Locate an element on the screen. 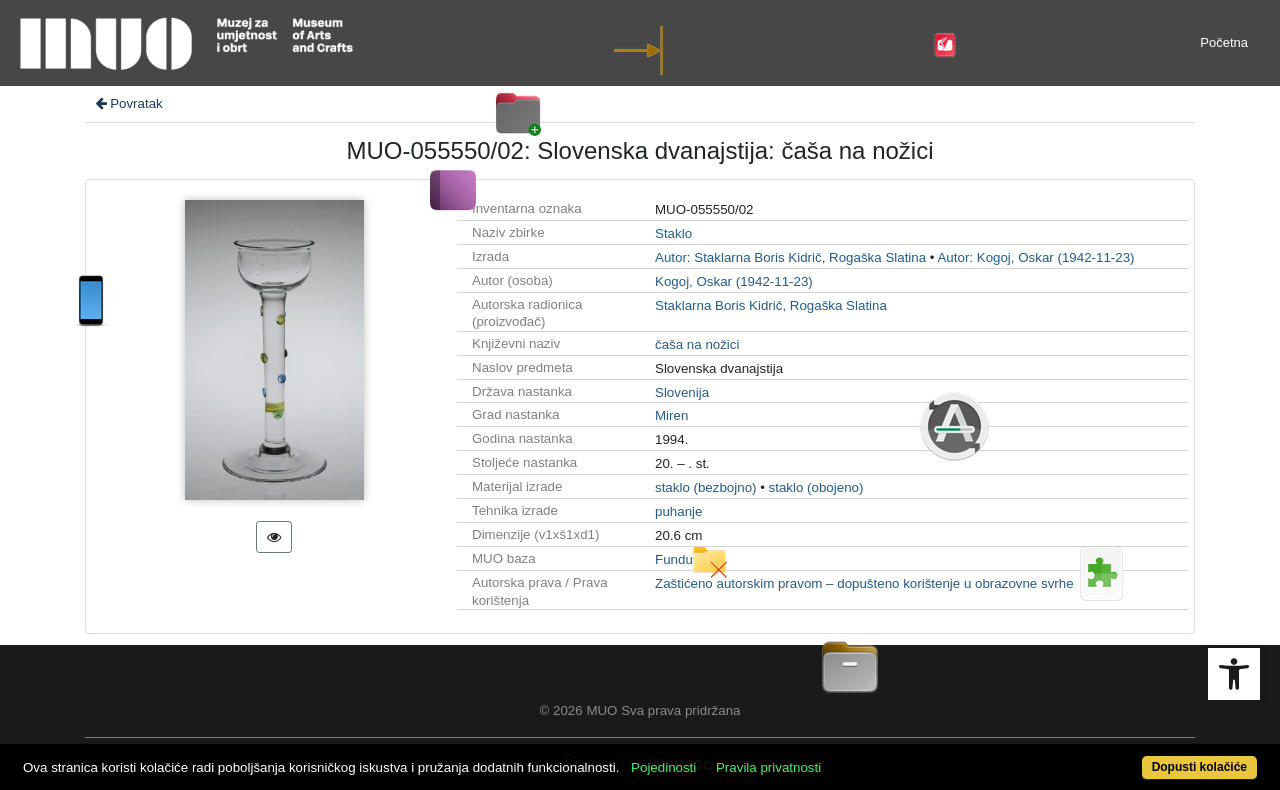  indicates an extension or plugin file type is located at coordinates (1101, 573).